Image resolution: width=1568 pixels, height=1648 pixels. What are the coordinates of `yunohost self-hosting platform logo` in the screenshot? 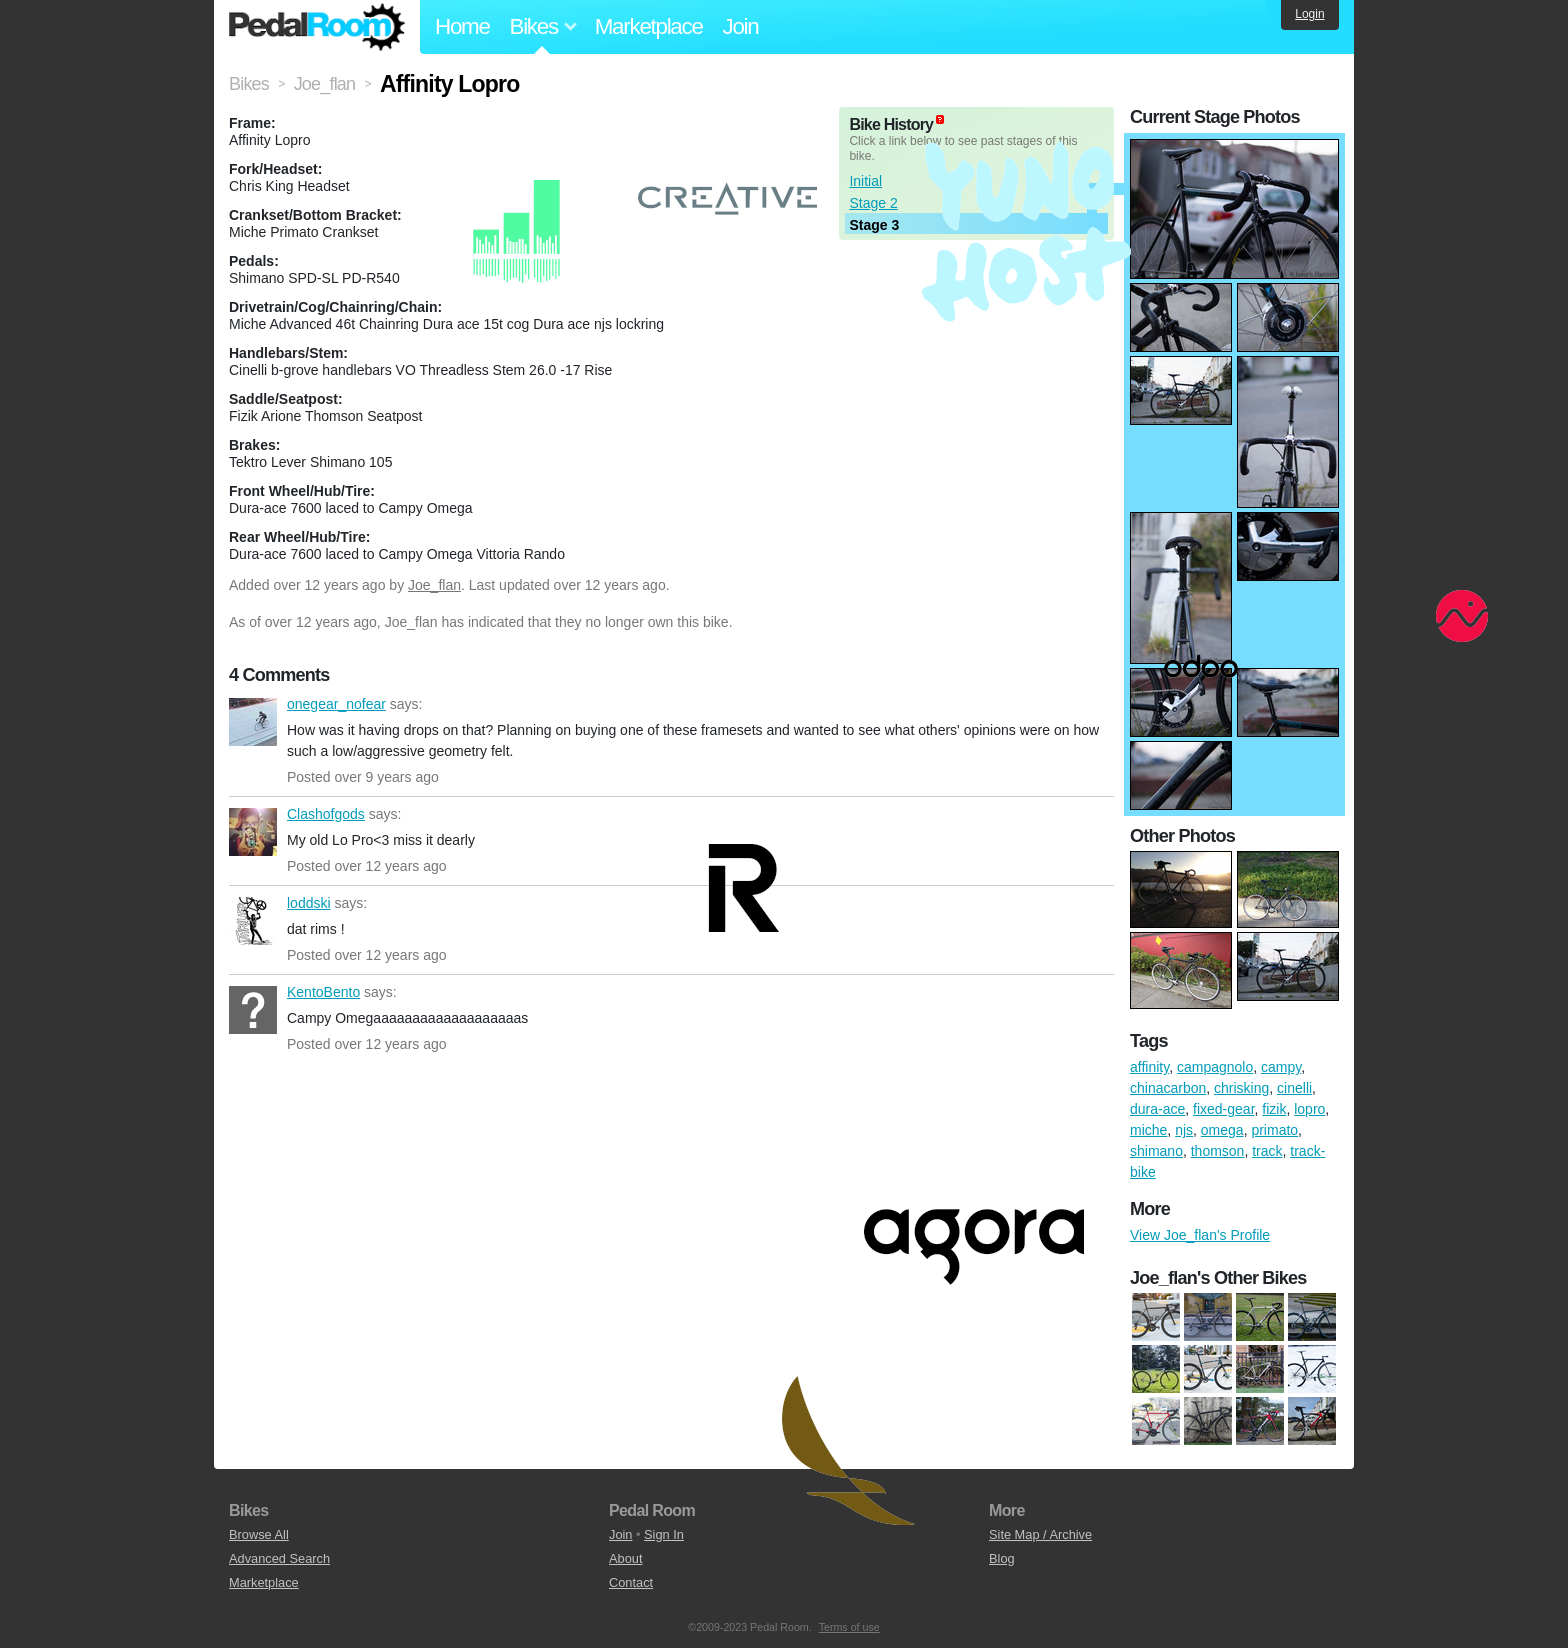 It's located at (1026, 231).